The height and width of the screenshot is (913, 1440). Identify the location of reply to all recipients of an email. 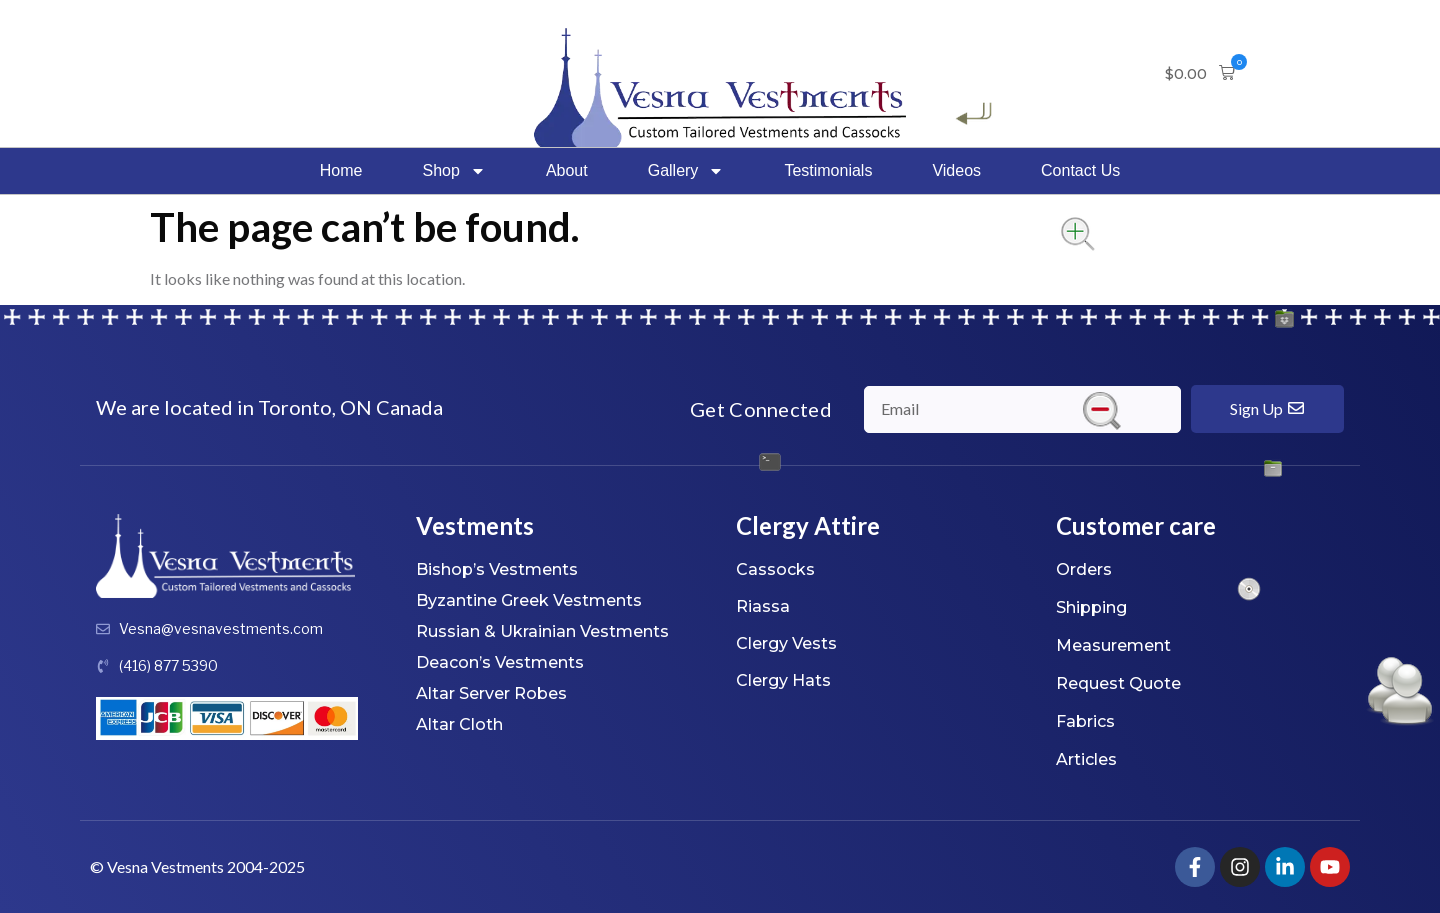
(973, 111).